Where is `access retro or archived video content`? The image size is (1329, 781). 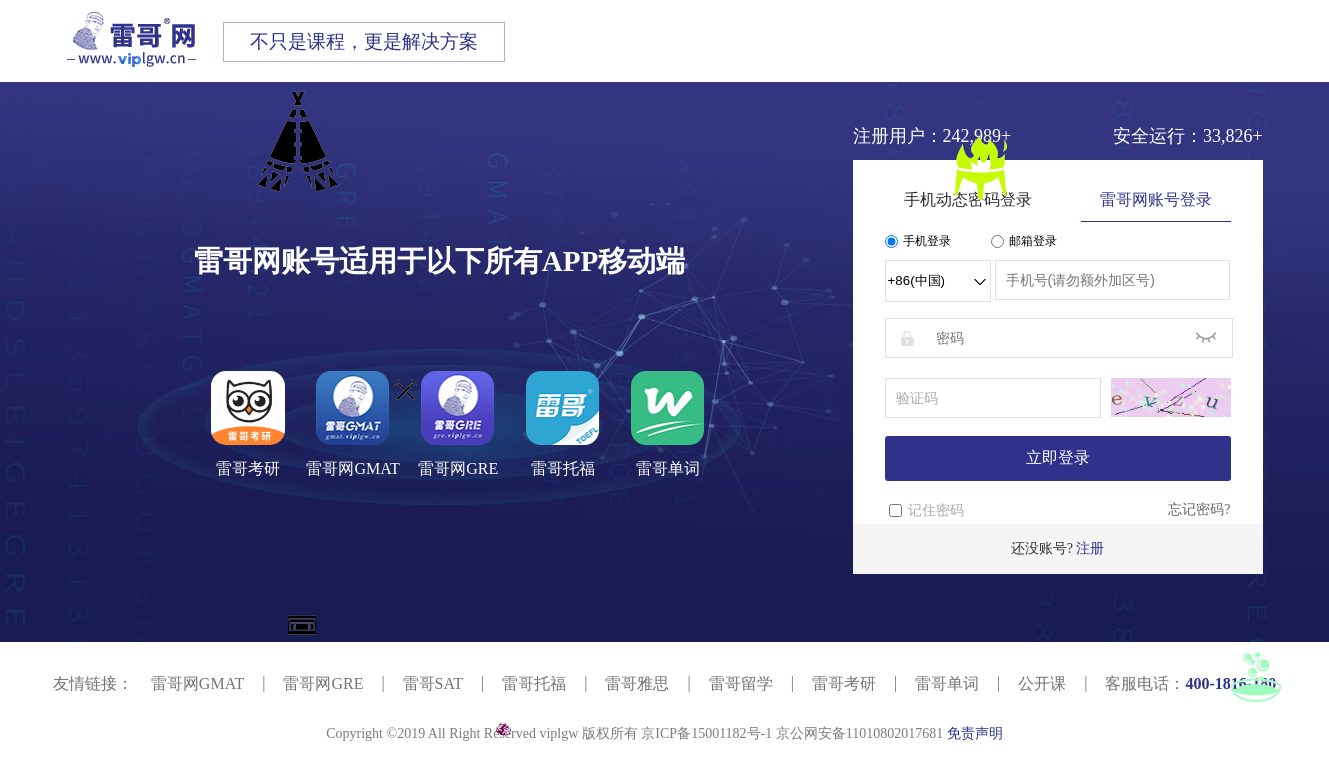 access retro or archived video content is located at coordinates (302, 626).